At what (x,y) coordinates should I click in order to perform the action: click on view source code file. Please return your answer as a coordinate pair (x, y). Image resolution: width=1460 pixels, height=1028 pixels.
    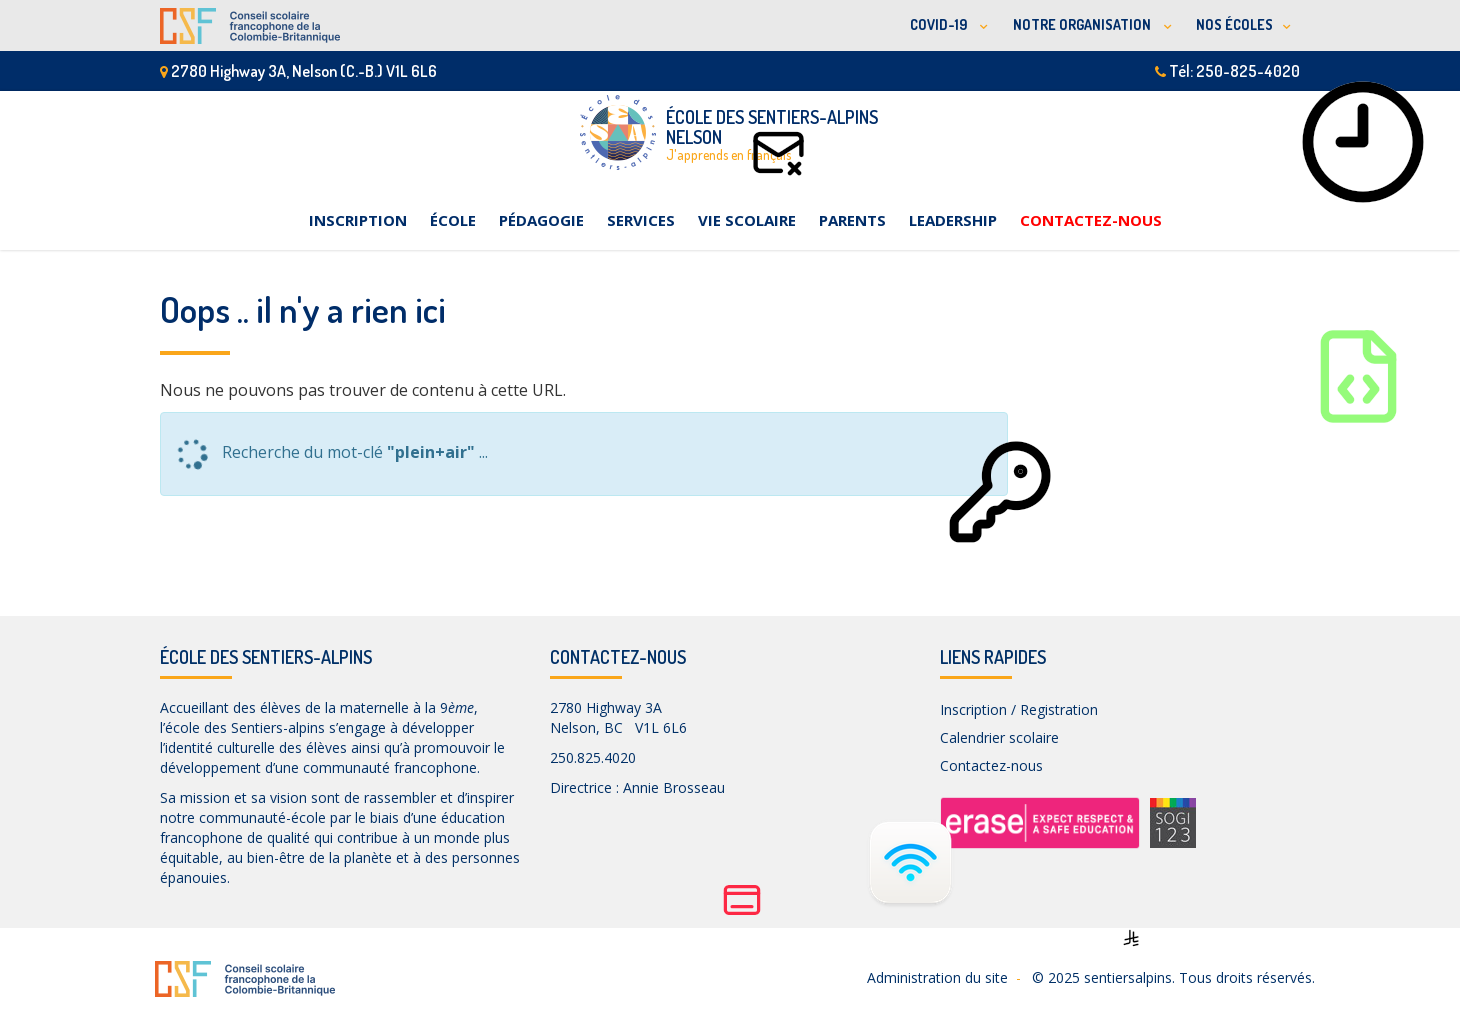
    Looking at the image, I should click on (1358, 376).